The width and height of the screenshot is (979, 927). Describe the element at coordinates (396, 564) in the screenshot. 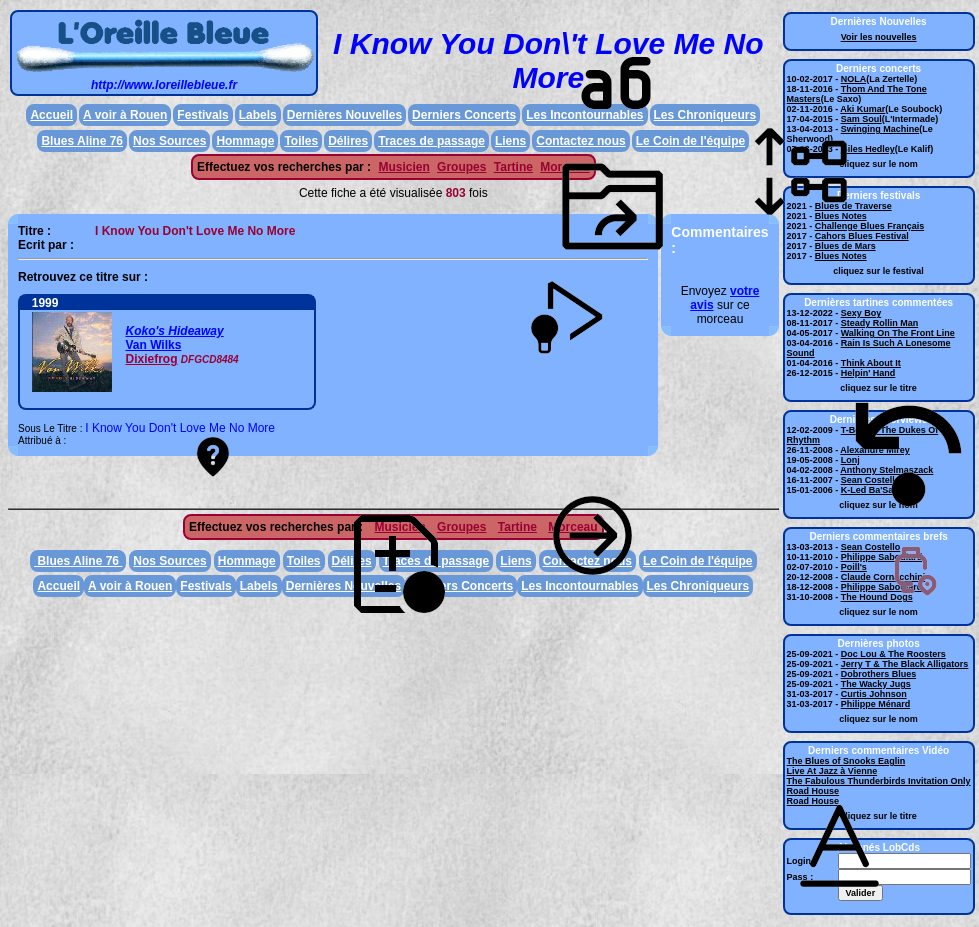

I see `view pull request with new changes` at that location.